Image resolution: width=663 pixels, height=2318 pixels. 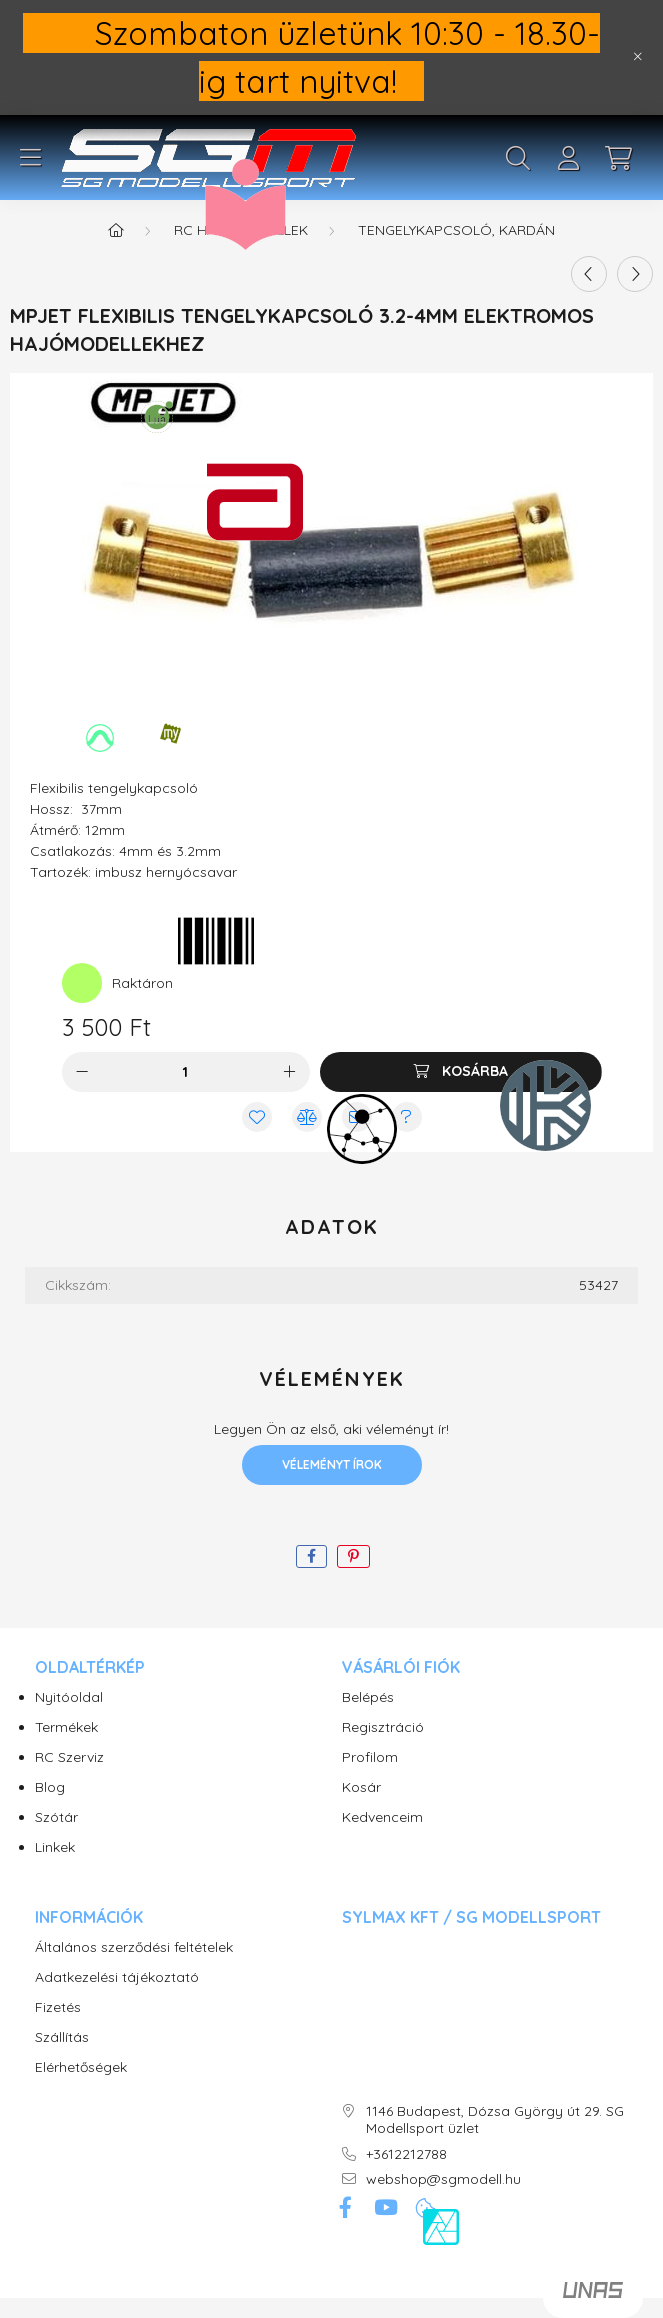 I want to click on abbott company logo, so click(x=255, y=502).